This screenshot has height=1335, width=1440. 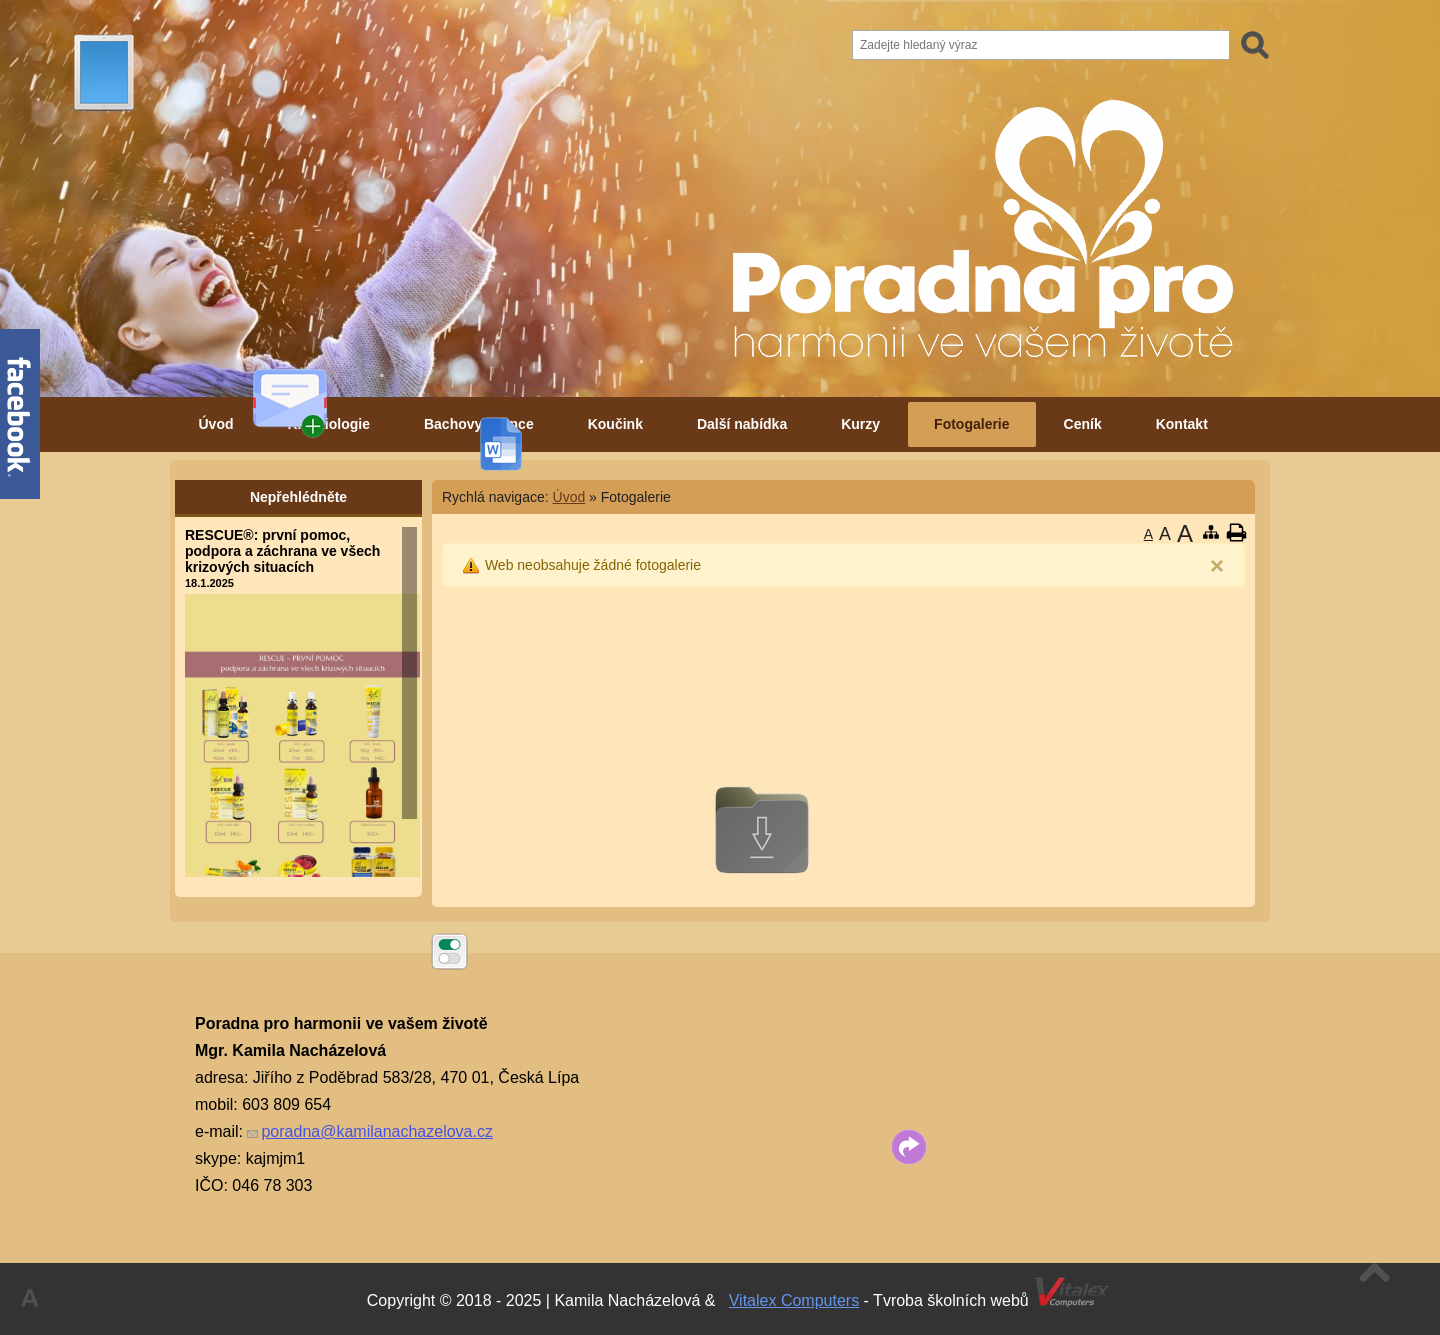 What do you see at coordinates (449, 951) in the screenshot?
I see `open desktop settings and preferences` at bounding box center [449, 951].